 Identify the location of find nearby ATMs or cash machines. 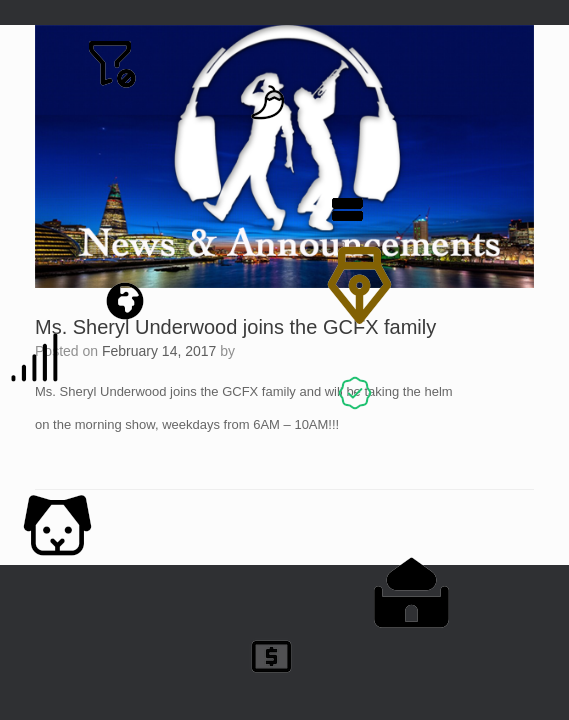
(271, 656).